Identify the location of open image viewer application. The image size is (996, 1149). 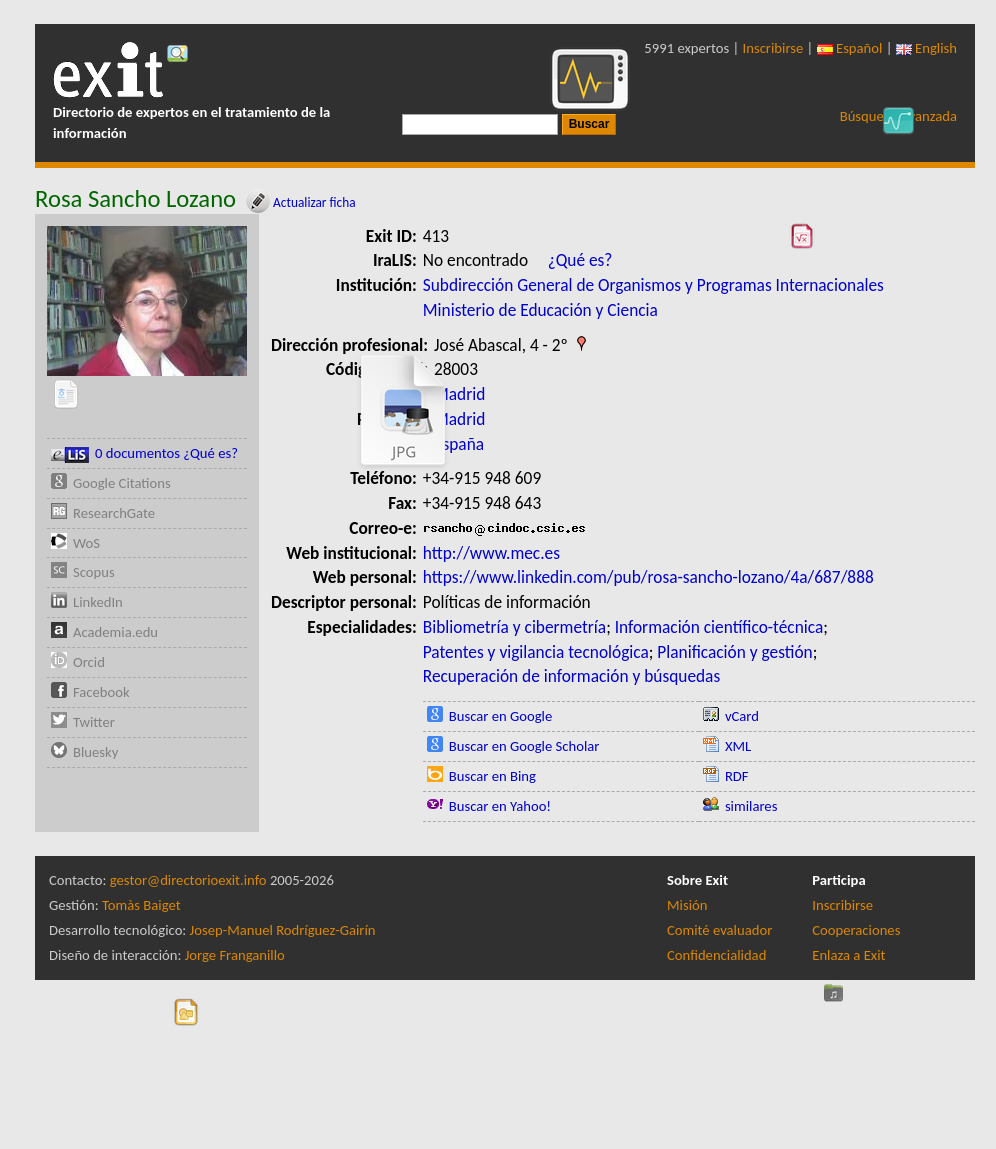
(177, 53).